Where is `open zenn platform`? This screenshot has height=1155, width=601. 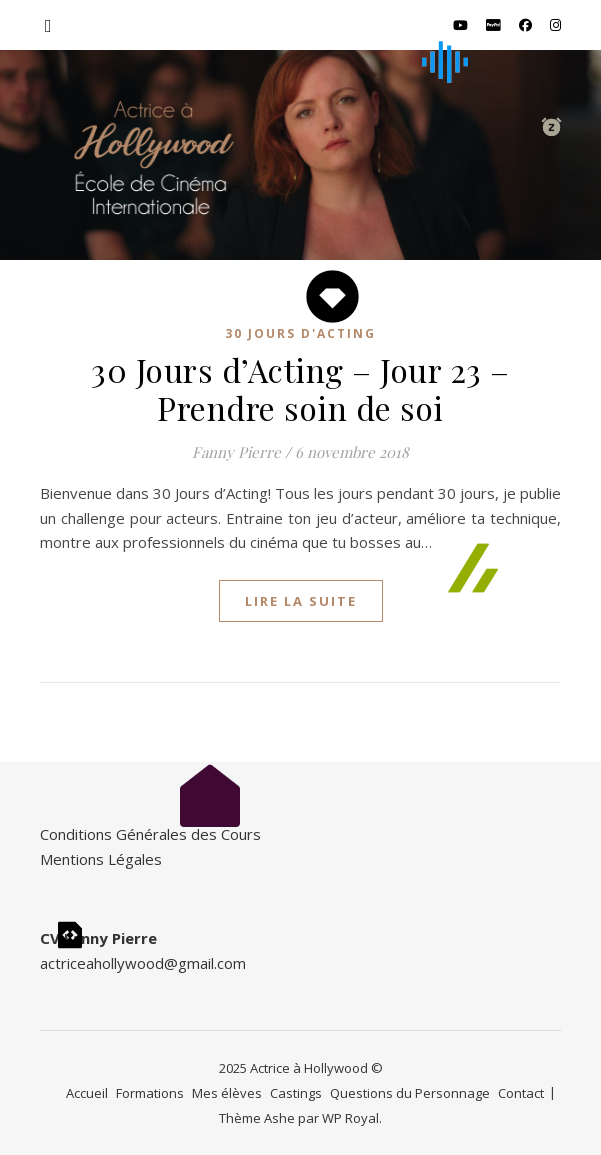 open zenn platform is located at coordinates (473, 568).